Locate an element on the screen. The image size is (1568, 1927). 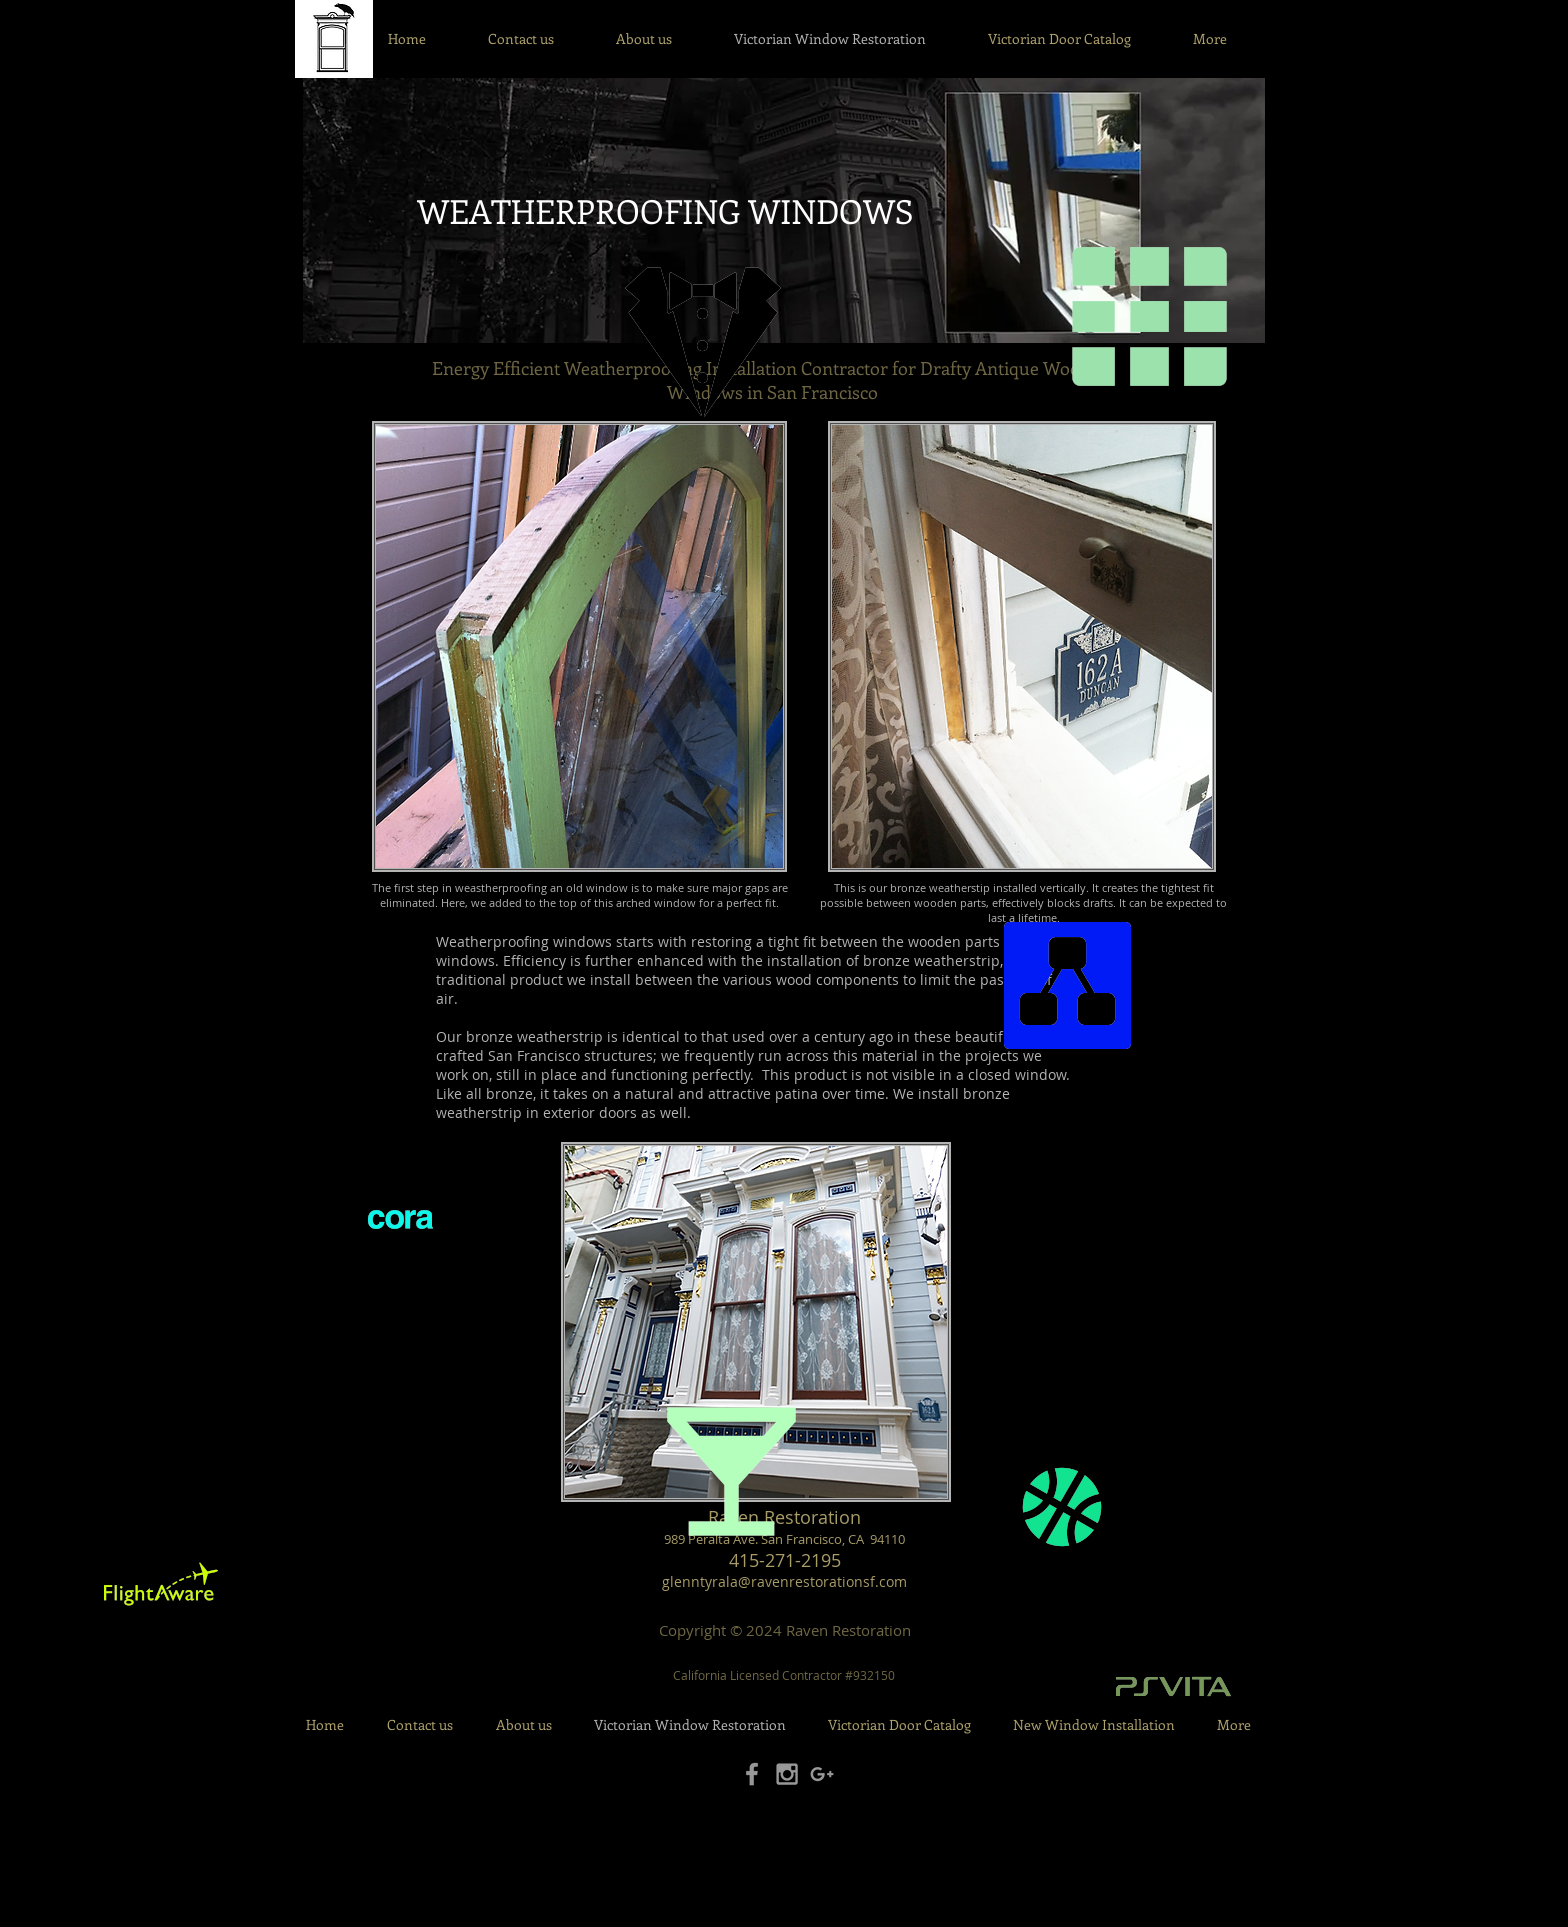
open FlightAware flight tracking app is located at coordinates (161, 1584).